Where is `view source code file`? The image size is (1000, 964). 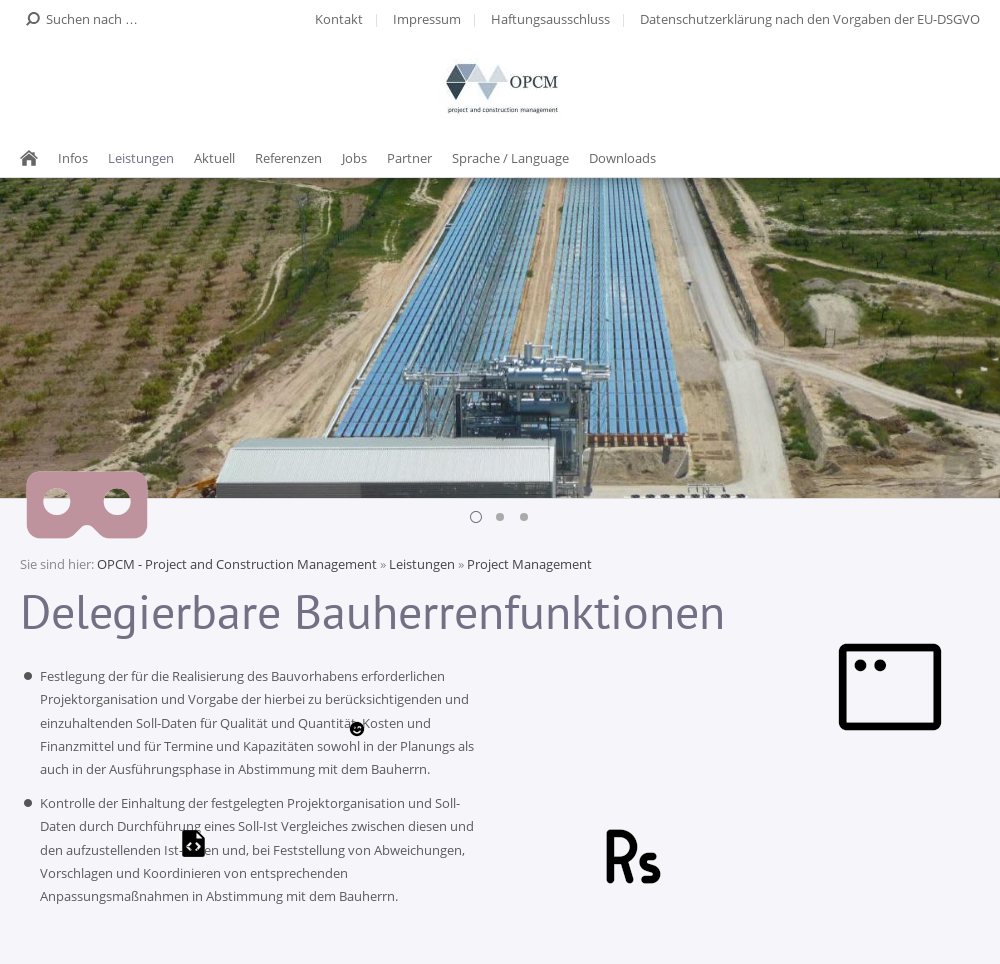 view source code file is located at coordinates (193, 843).